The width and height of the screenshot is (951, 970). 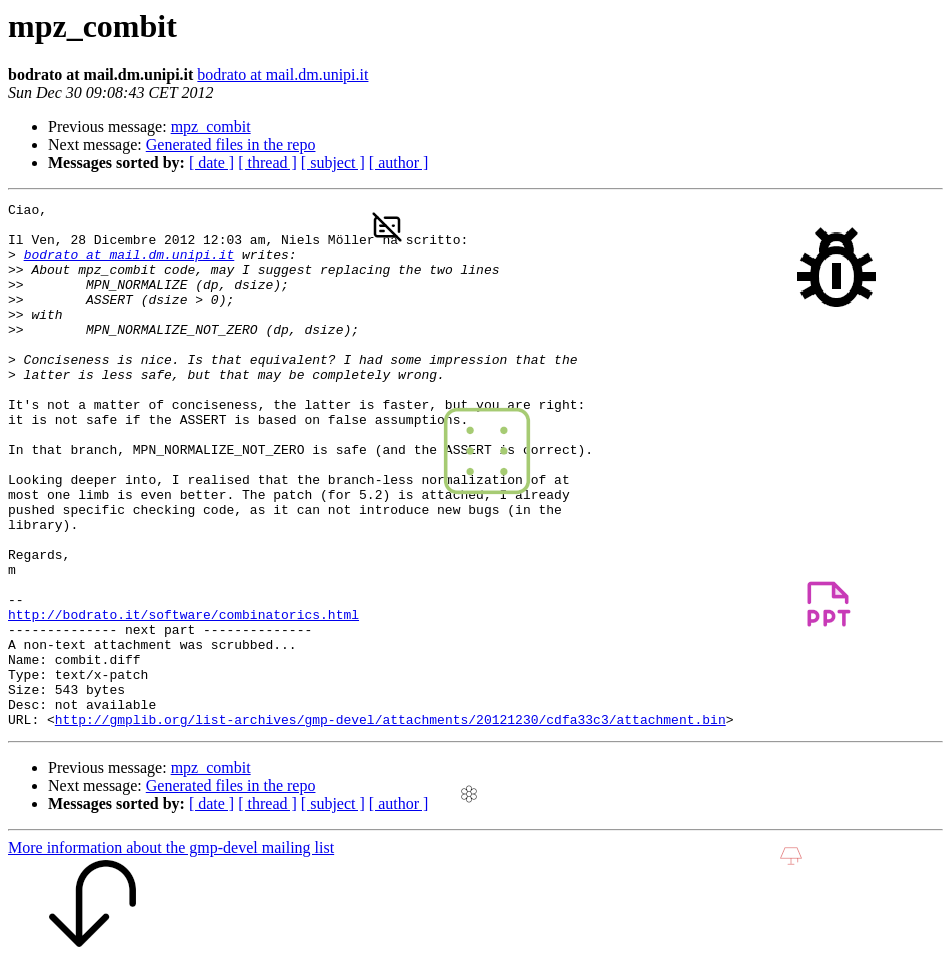 What do you see at coordinates (92, 903) in the screenshot?
I see `redo or repeat the last action` at bounding box center [92, 903].